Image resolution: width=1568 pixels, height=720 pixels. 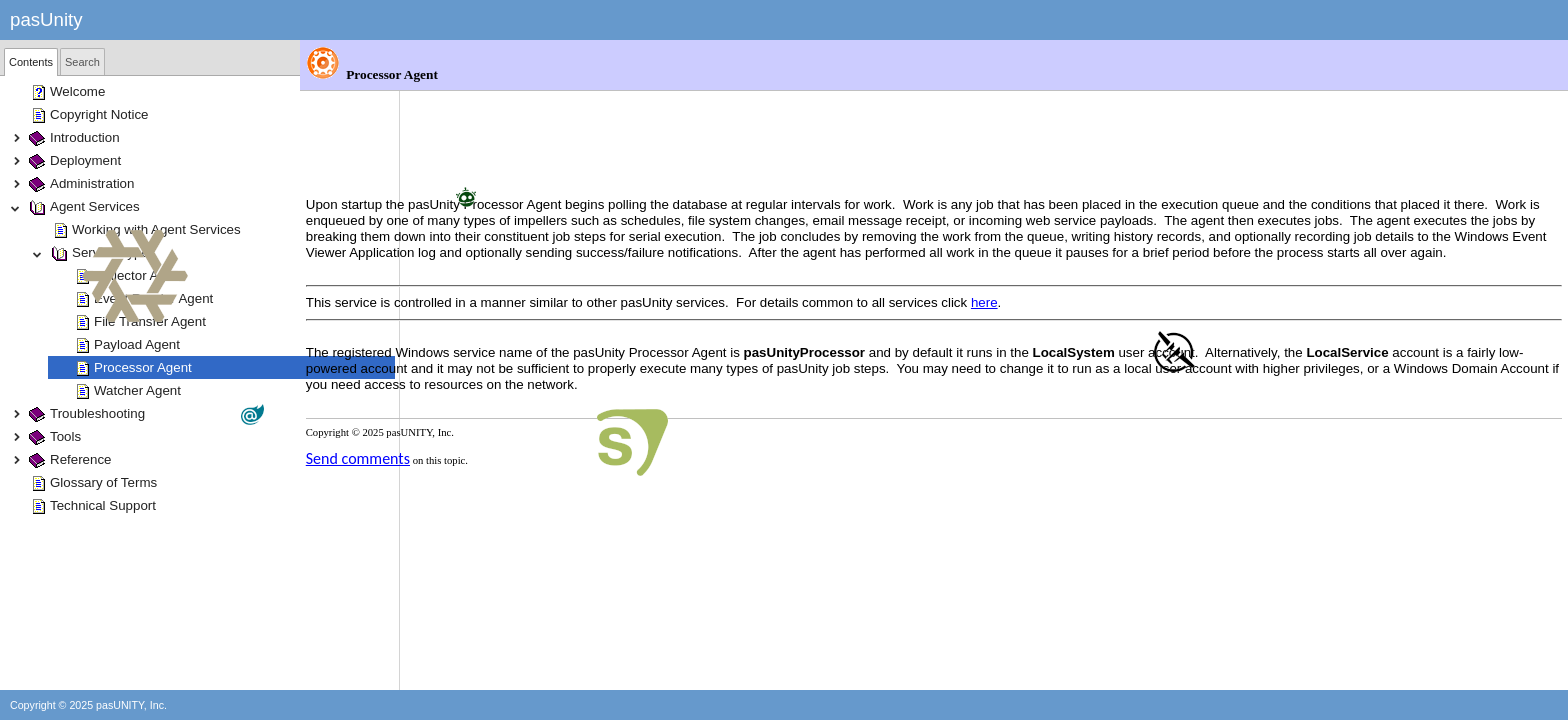 I want to click on source engine logo, so click(x=632, y=442).